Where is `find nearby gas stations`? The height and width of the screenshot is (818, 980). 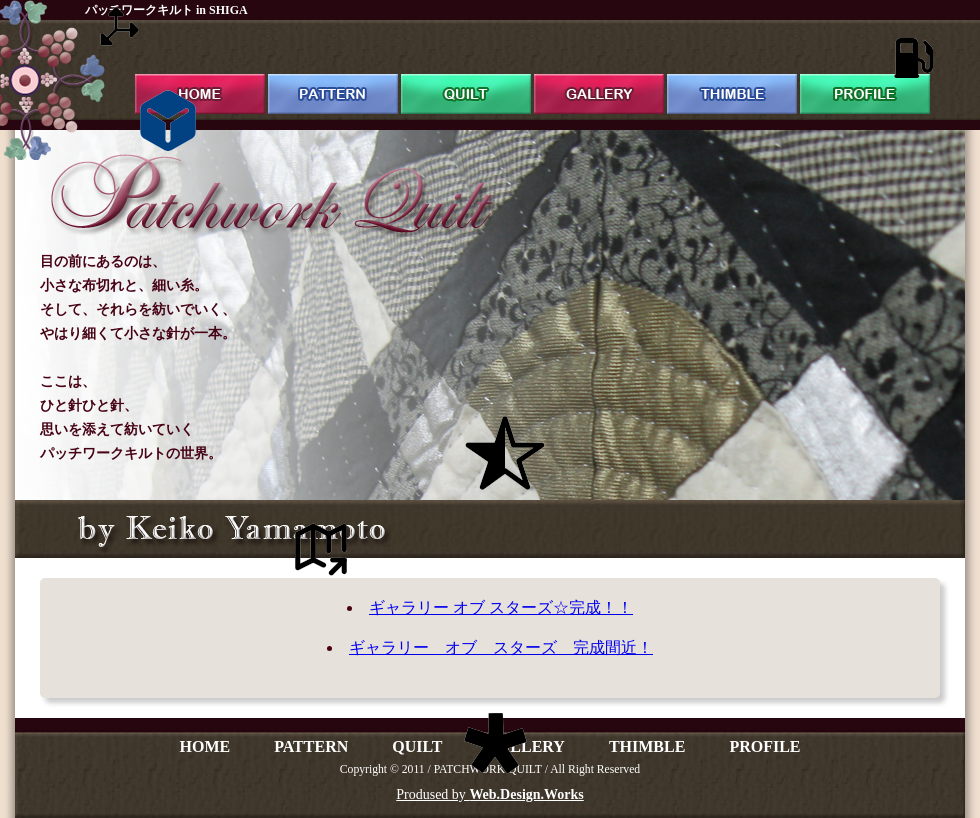 find nearby gas stations is located at coordinates (913, 58).